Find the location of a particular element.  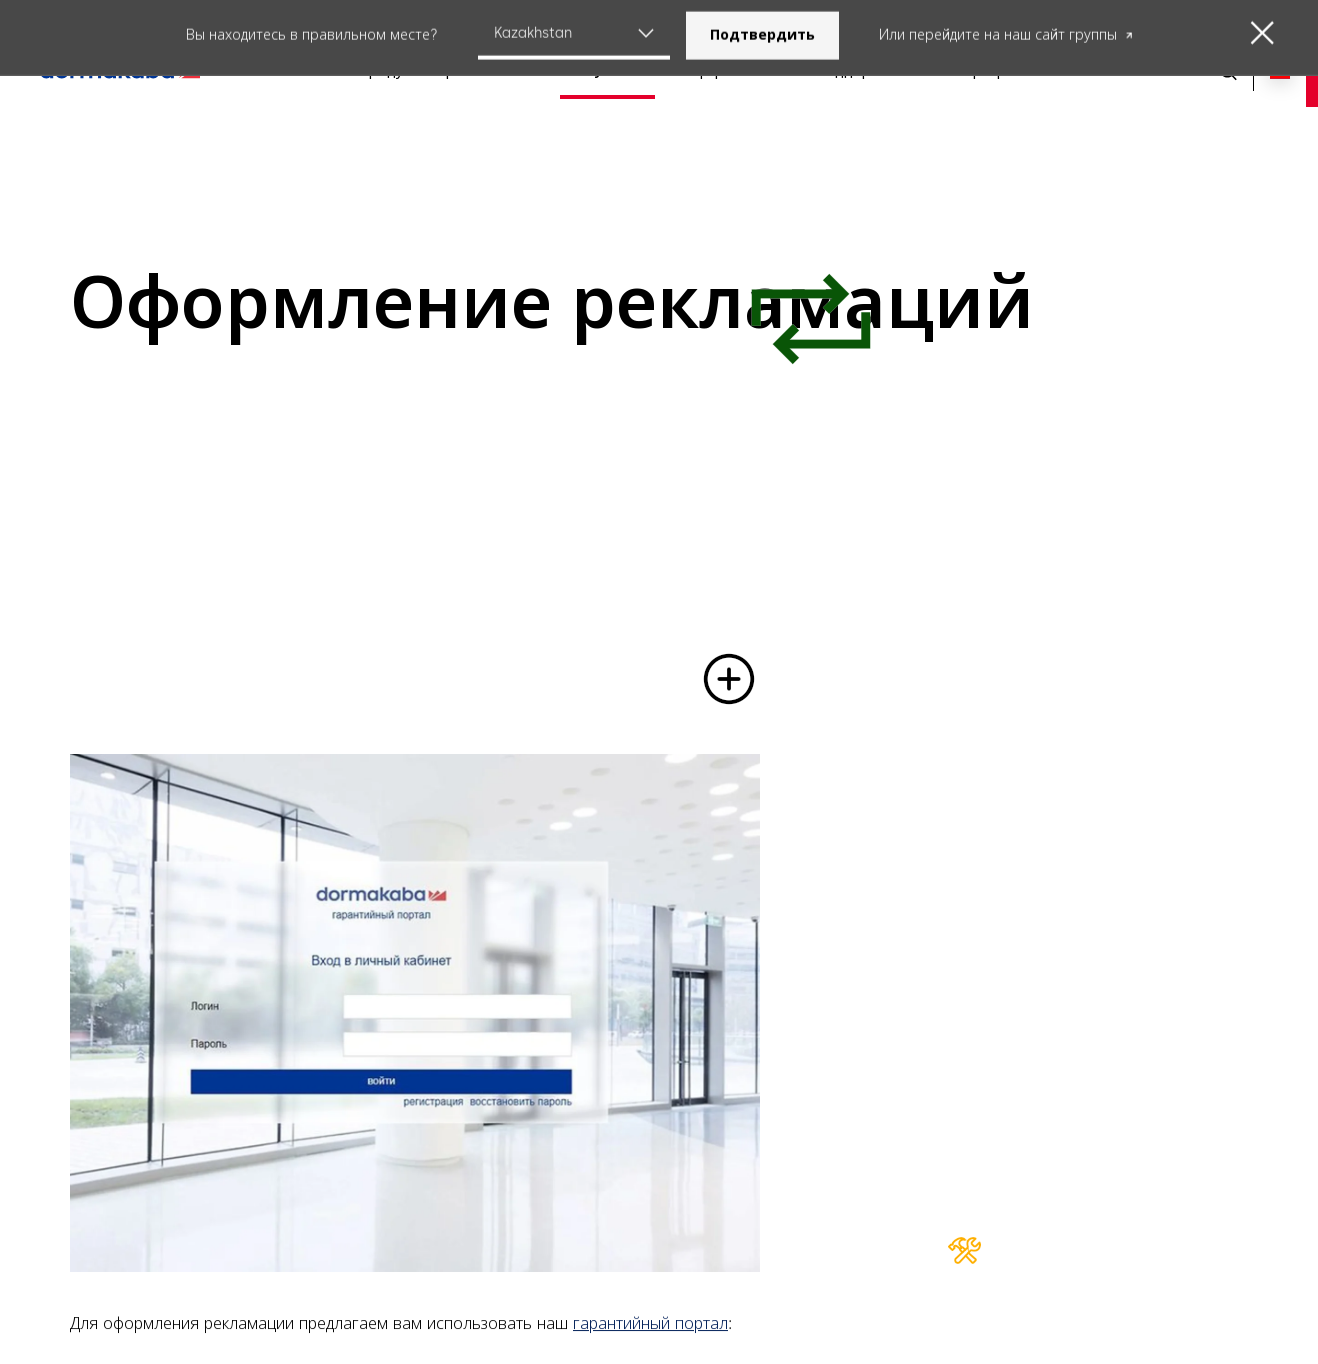

enable repeat mode for media playback is located at coordinates (811, 319).